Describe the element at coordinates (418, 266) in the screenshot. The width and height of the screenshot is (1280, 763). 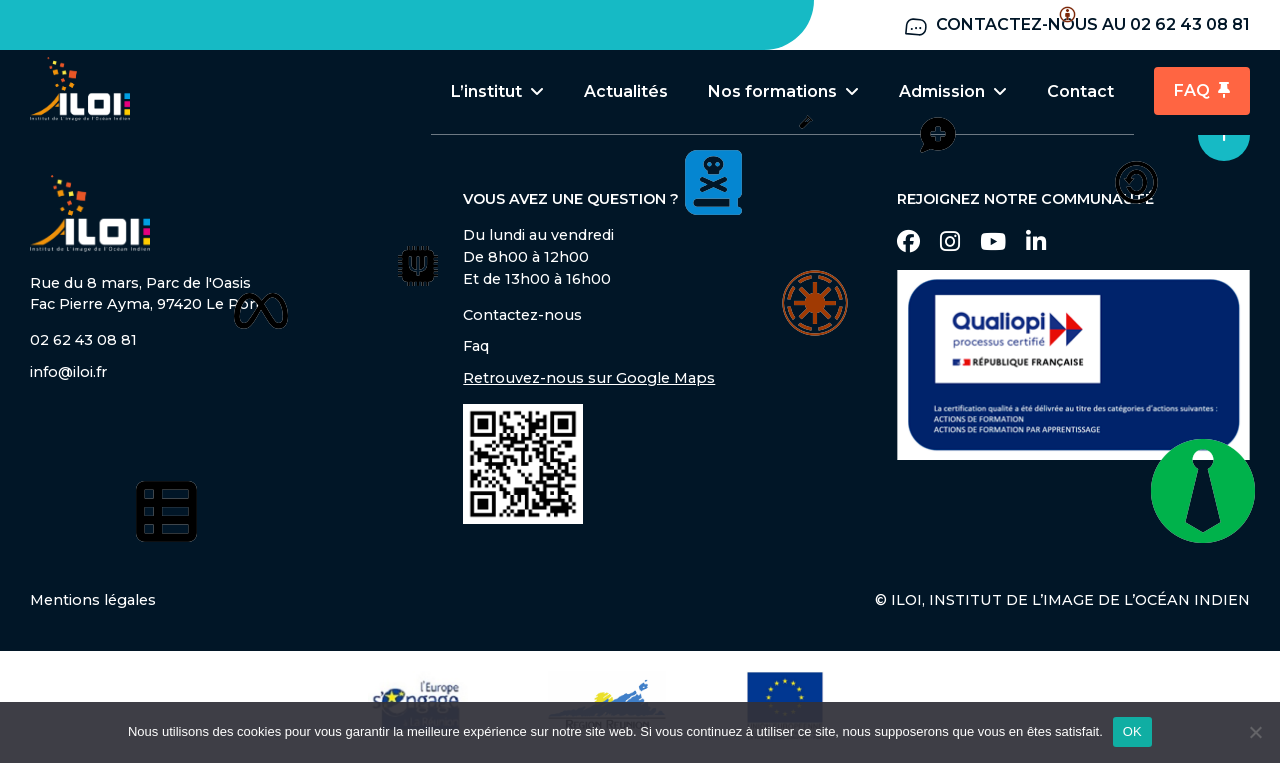
I see `QMK firmware project logo` at that location.